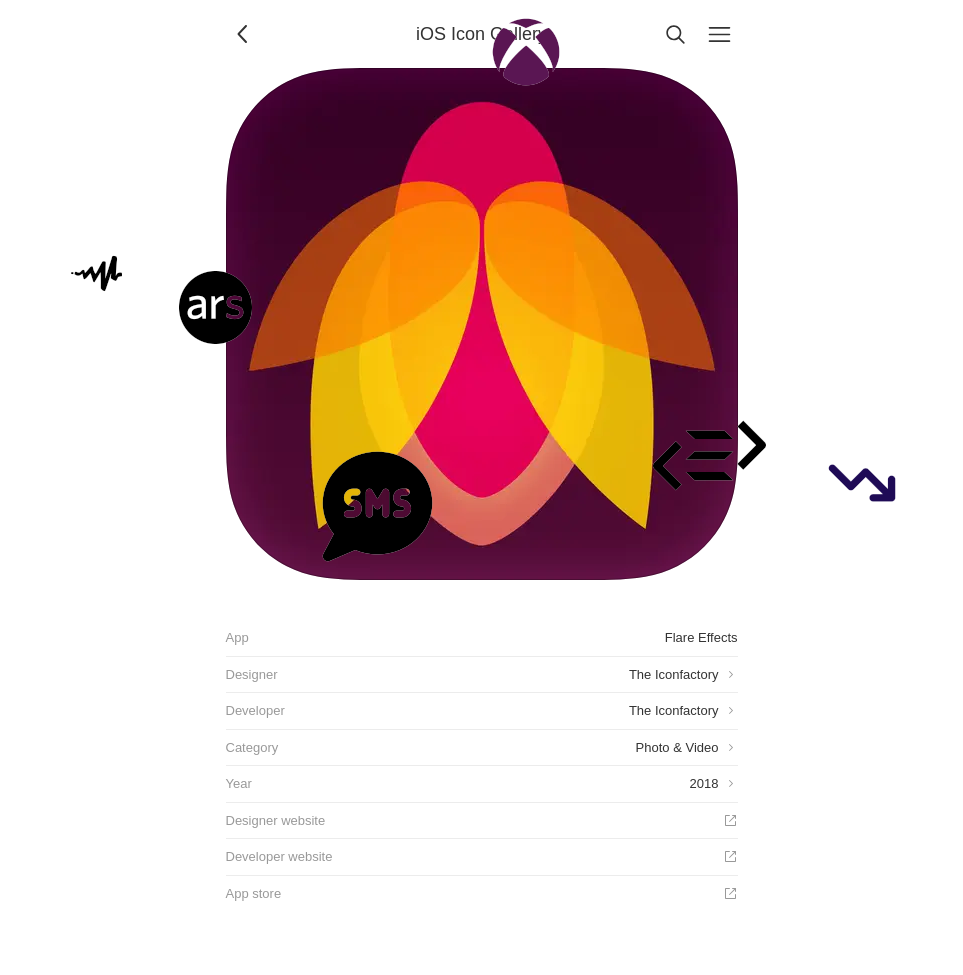  I want to click on open audiomack music streaming app, so click(96, 273).